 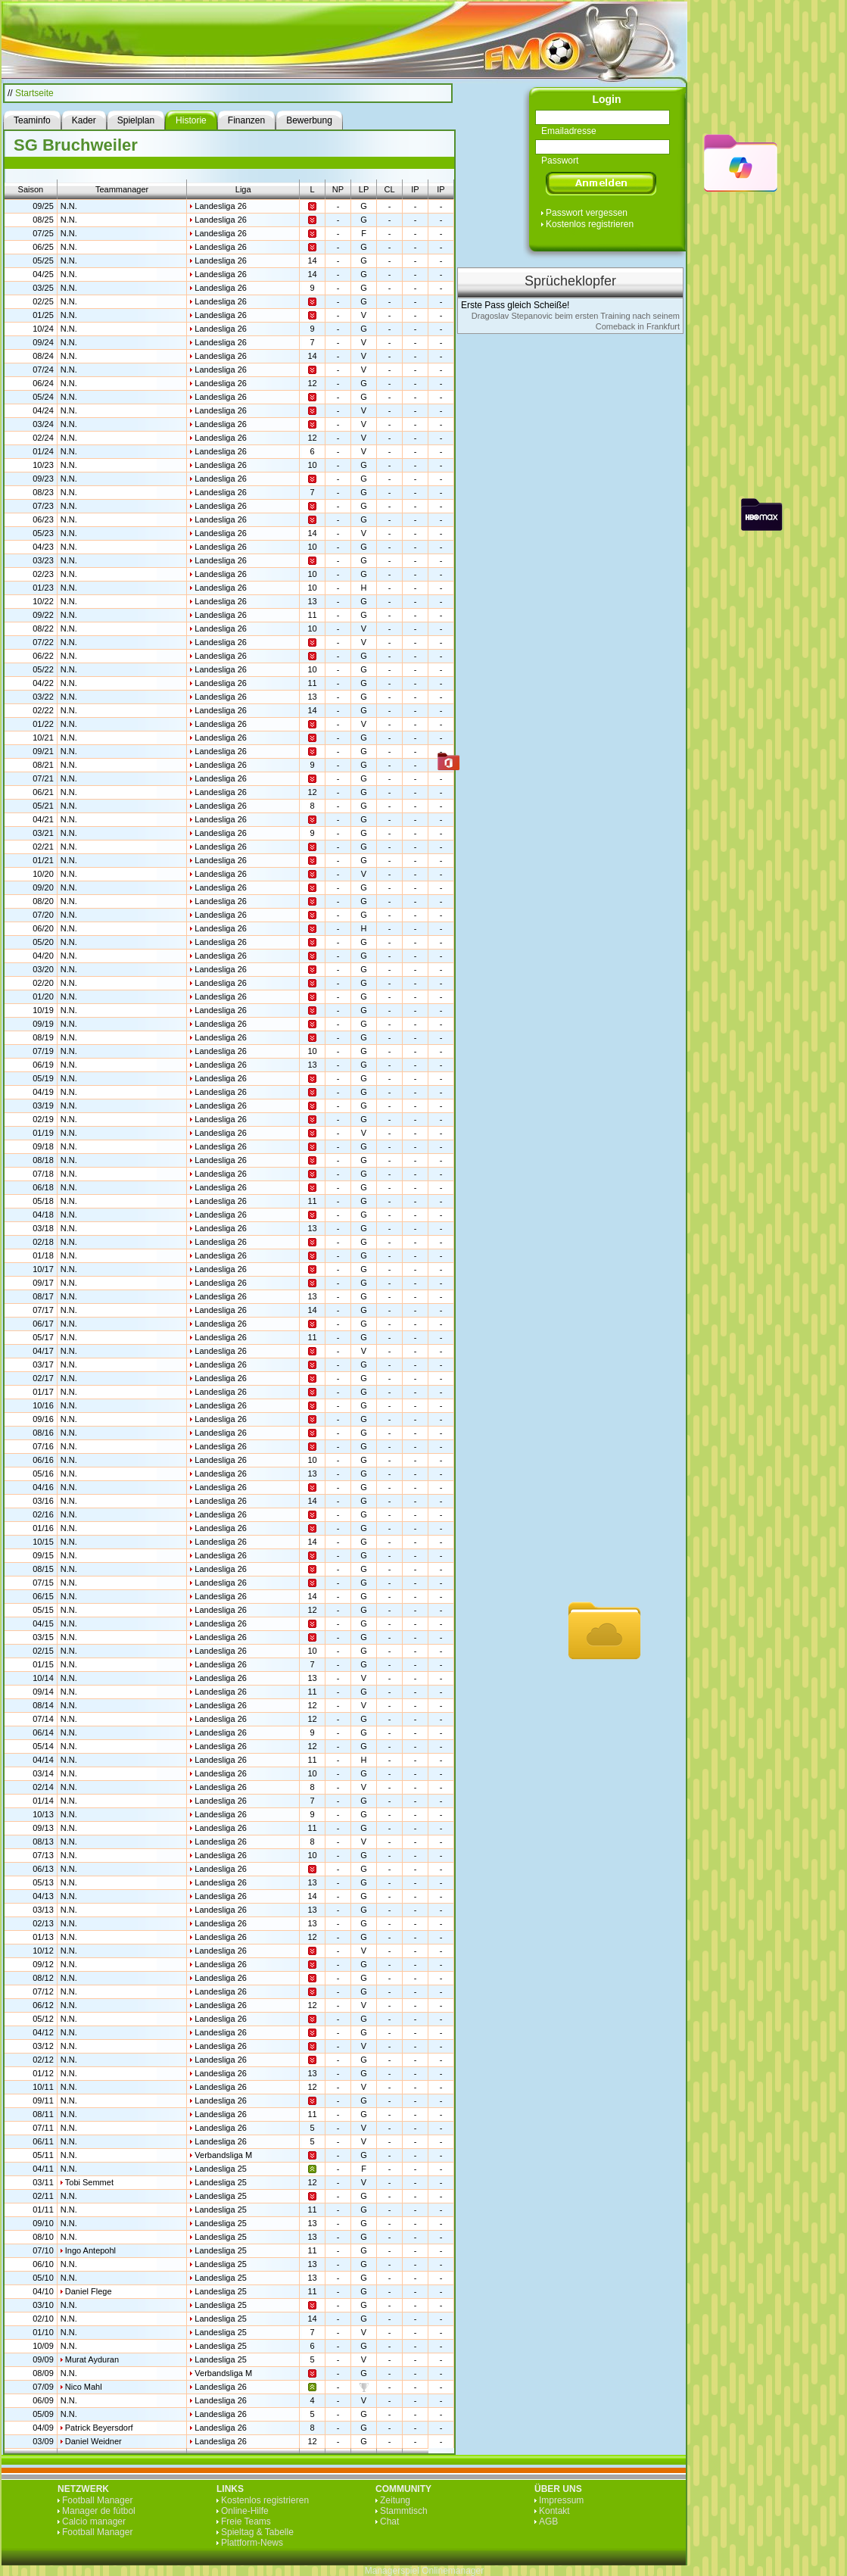 I want to click on open microsoft office documents folder, so click(x=448, y=762).